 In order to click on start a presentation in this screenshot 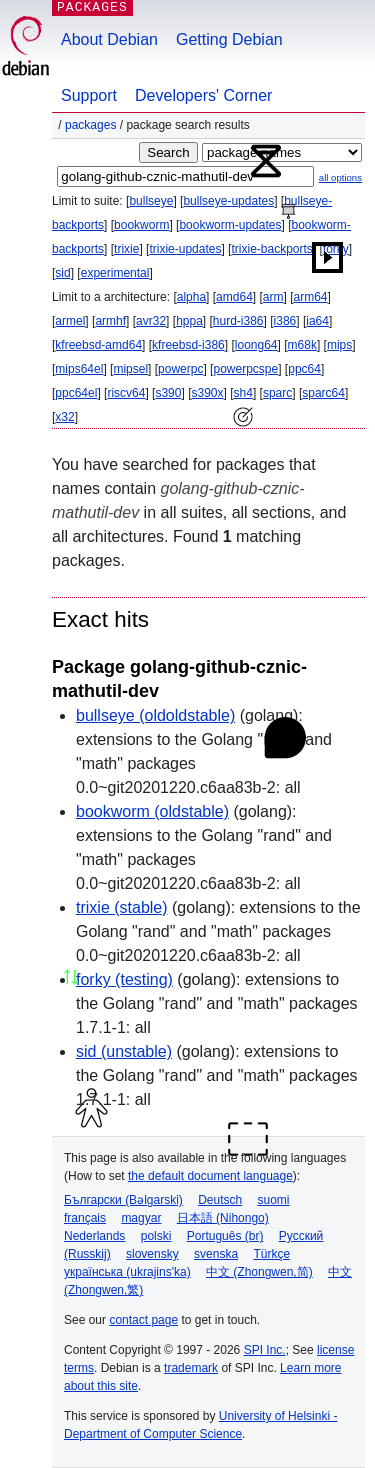, I will do `click(288, 210)`.